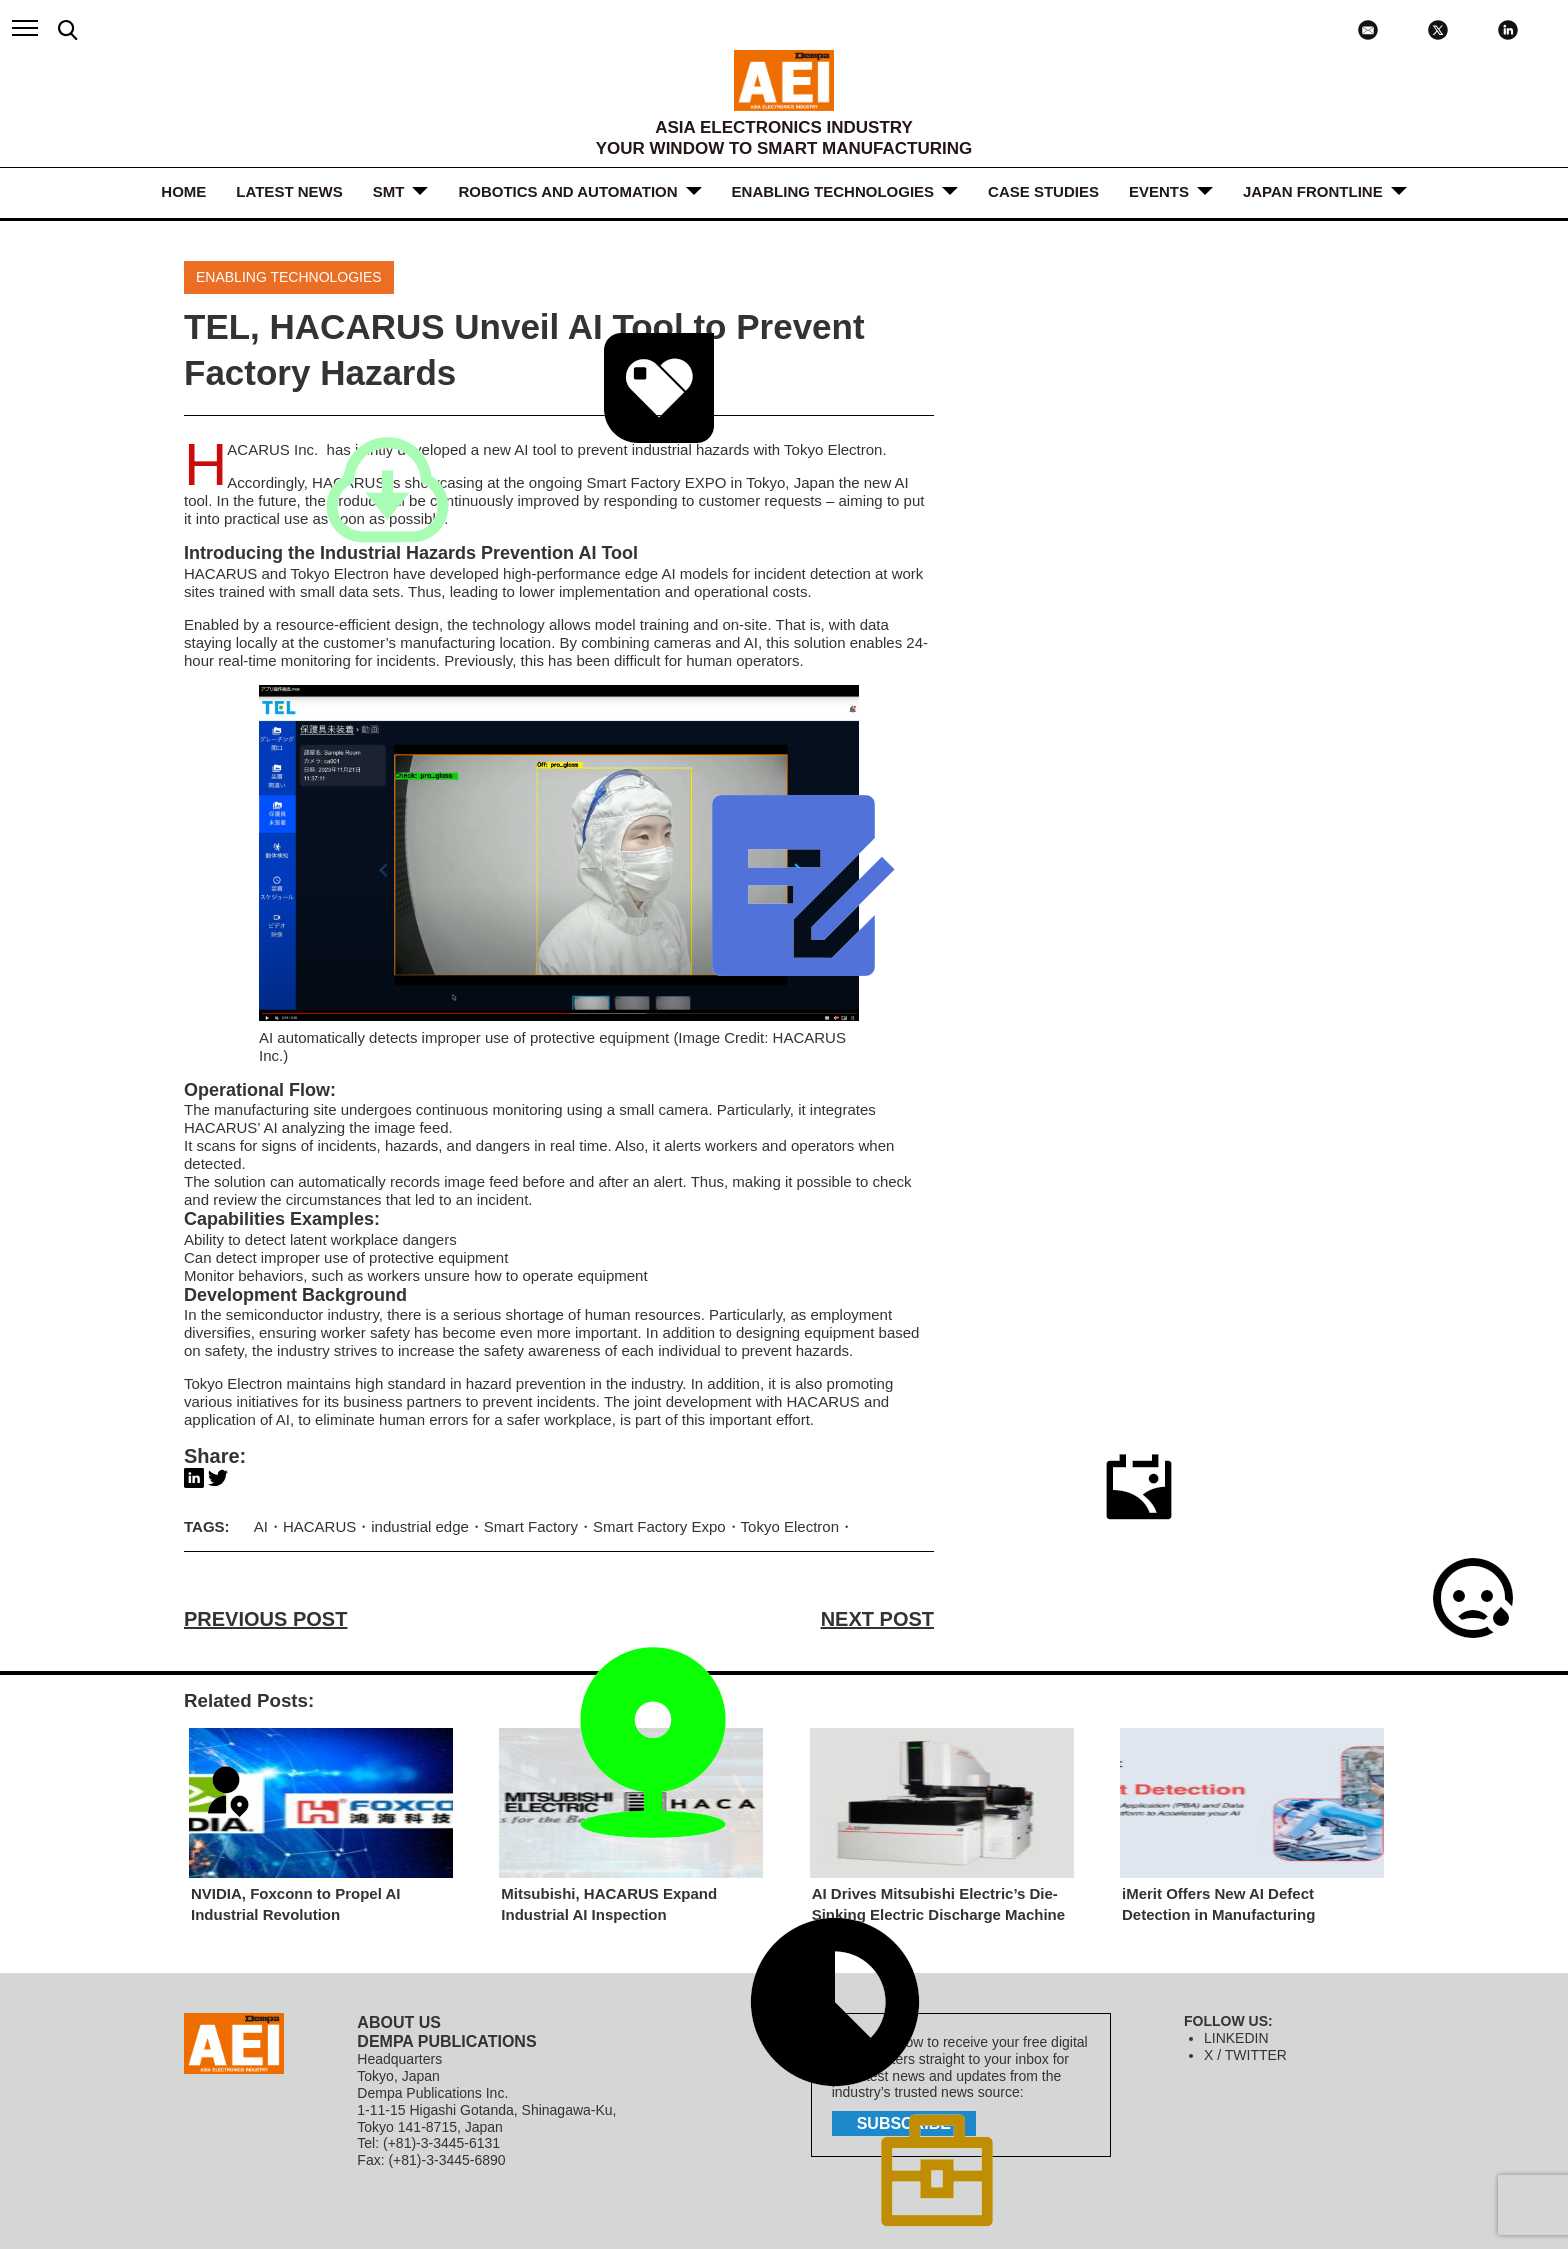 The width and height of the screenshot is (1568, 2249). Describe the element at coordinates (1473, 1598) in the screenshot. I see `indicate a sad or negative reaction` at that location.